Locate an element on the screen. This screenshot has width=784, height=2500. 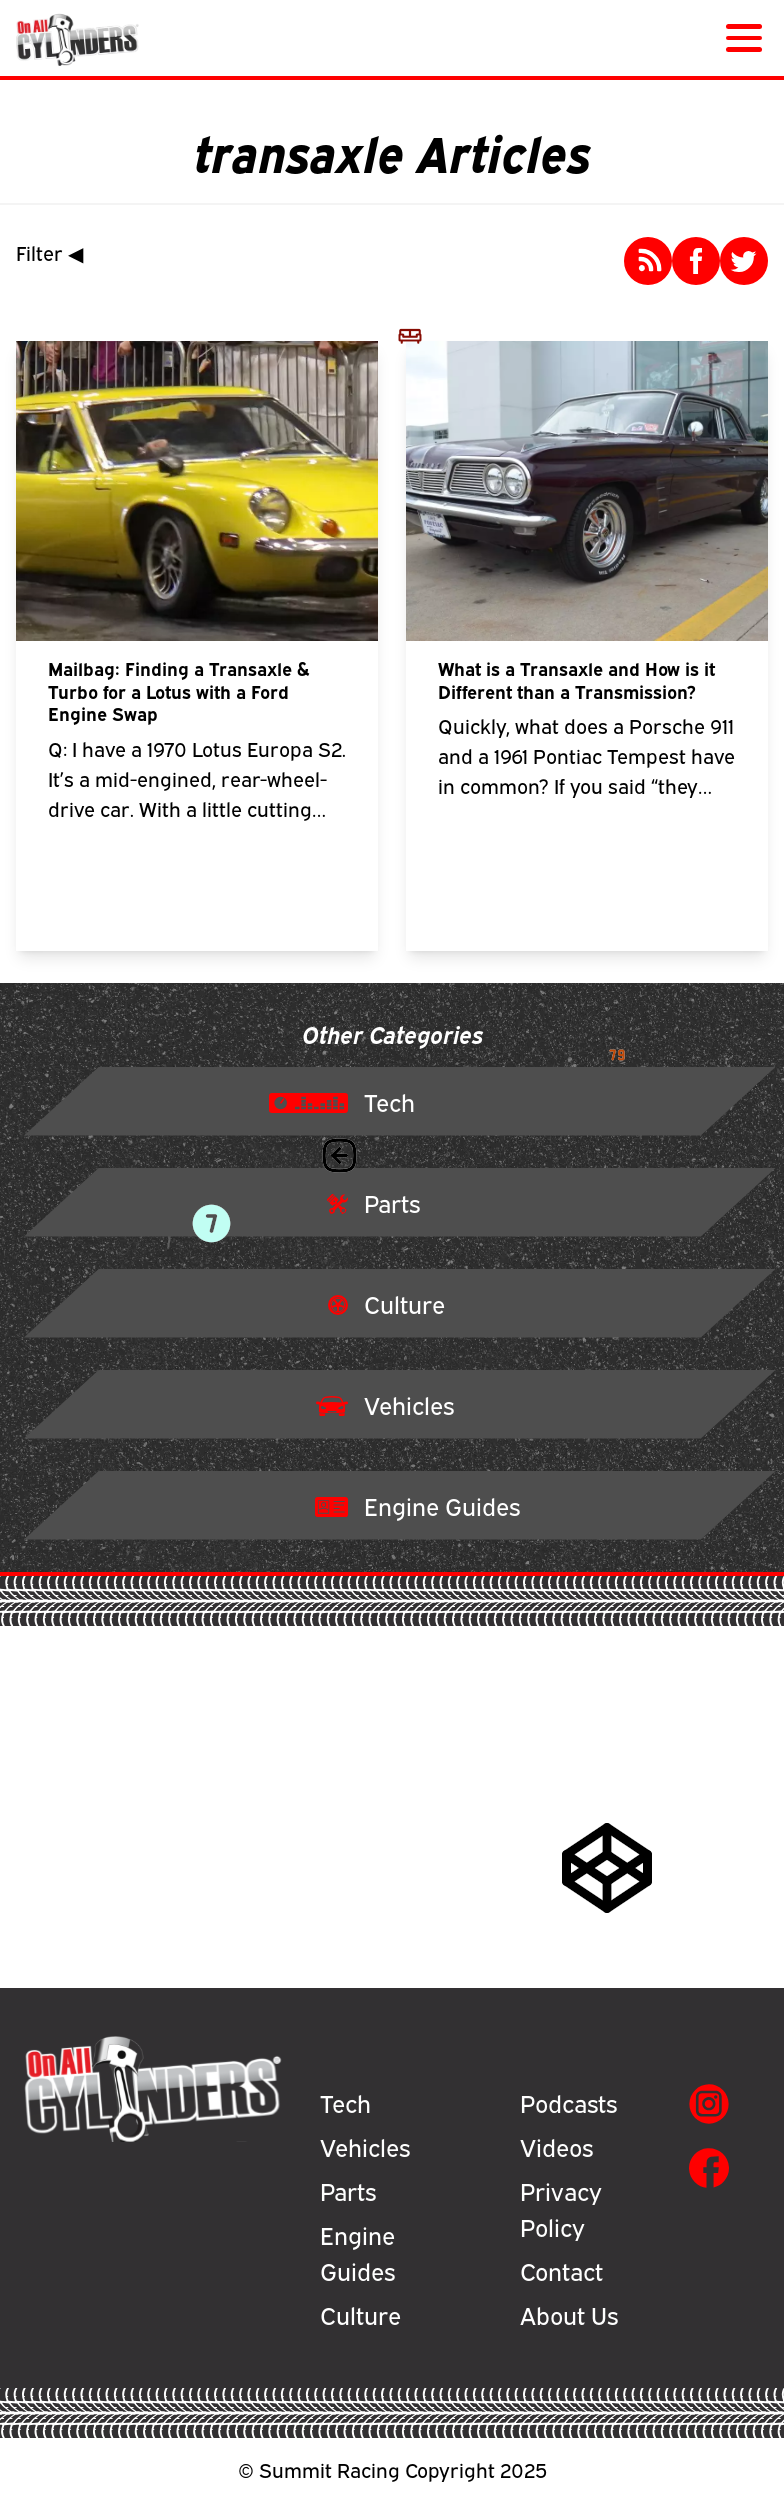
browse furniture or home decor items is located at coordinates (410, 336).